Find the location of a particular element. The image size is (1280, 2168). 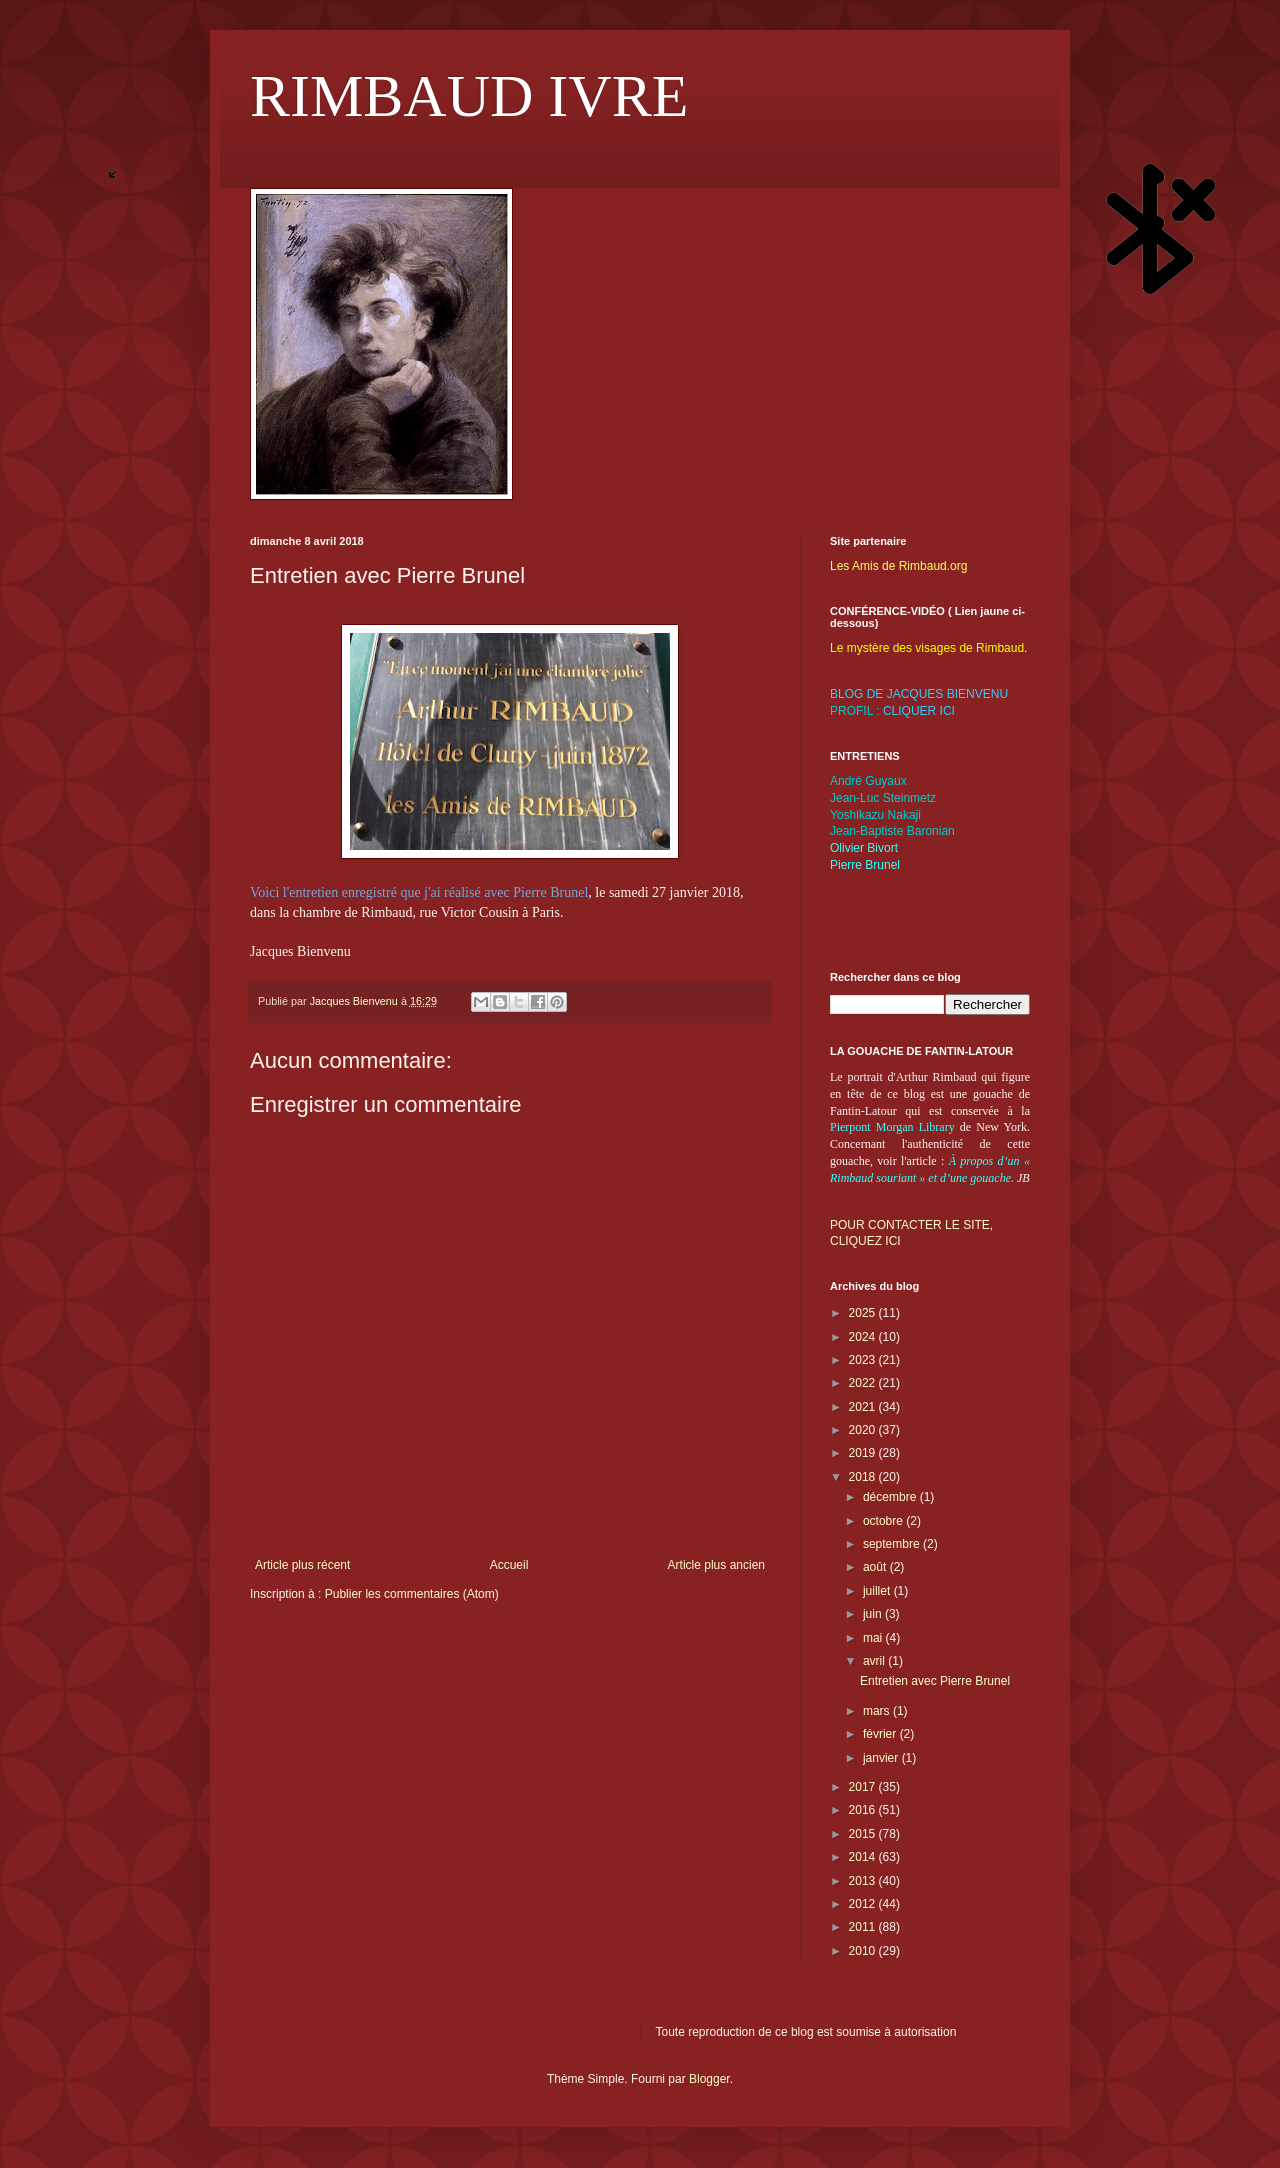

bluetooth is disabled or turned off is located at coordinates (1150, 229).